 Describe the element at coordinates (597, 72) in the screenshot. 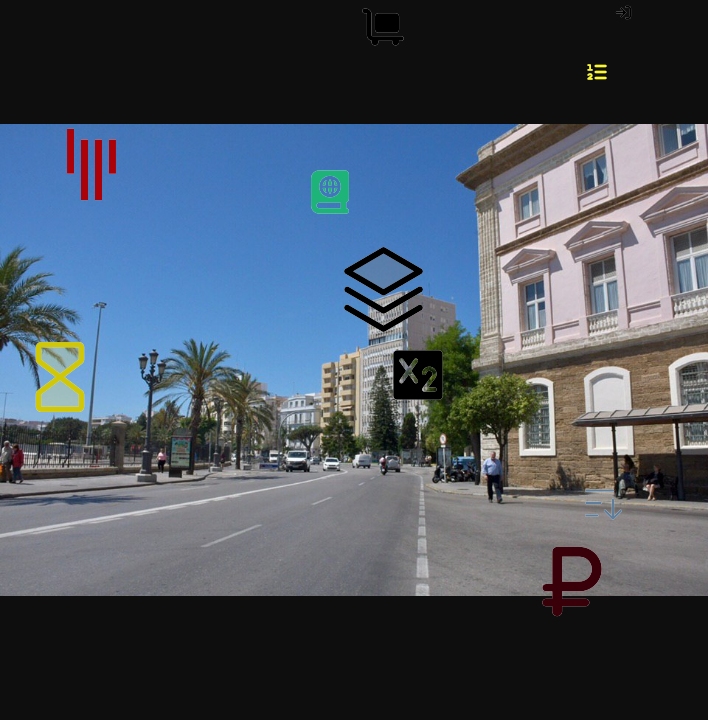

I see `view numbered list` at that location.